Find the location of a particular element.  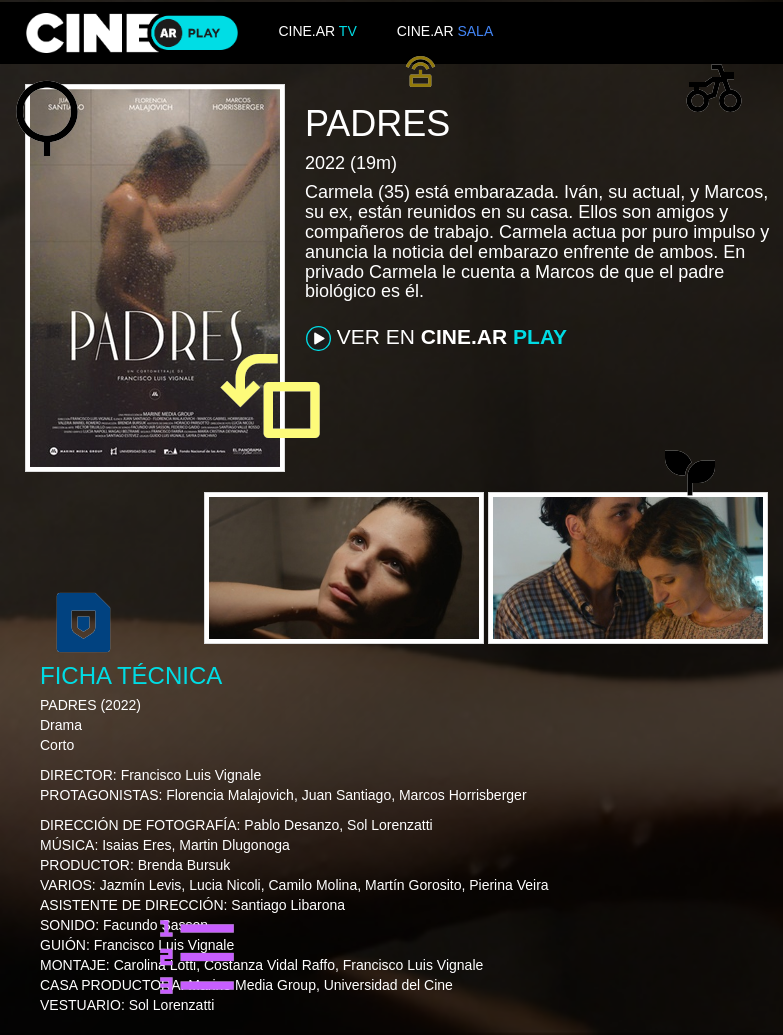

access router or network settings is located at coordinates (420, 71).